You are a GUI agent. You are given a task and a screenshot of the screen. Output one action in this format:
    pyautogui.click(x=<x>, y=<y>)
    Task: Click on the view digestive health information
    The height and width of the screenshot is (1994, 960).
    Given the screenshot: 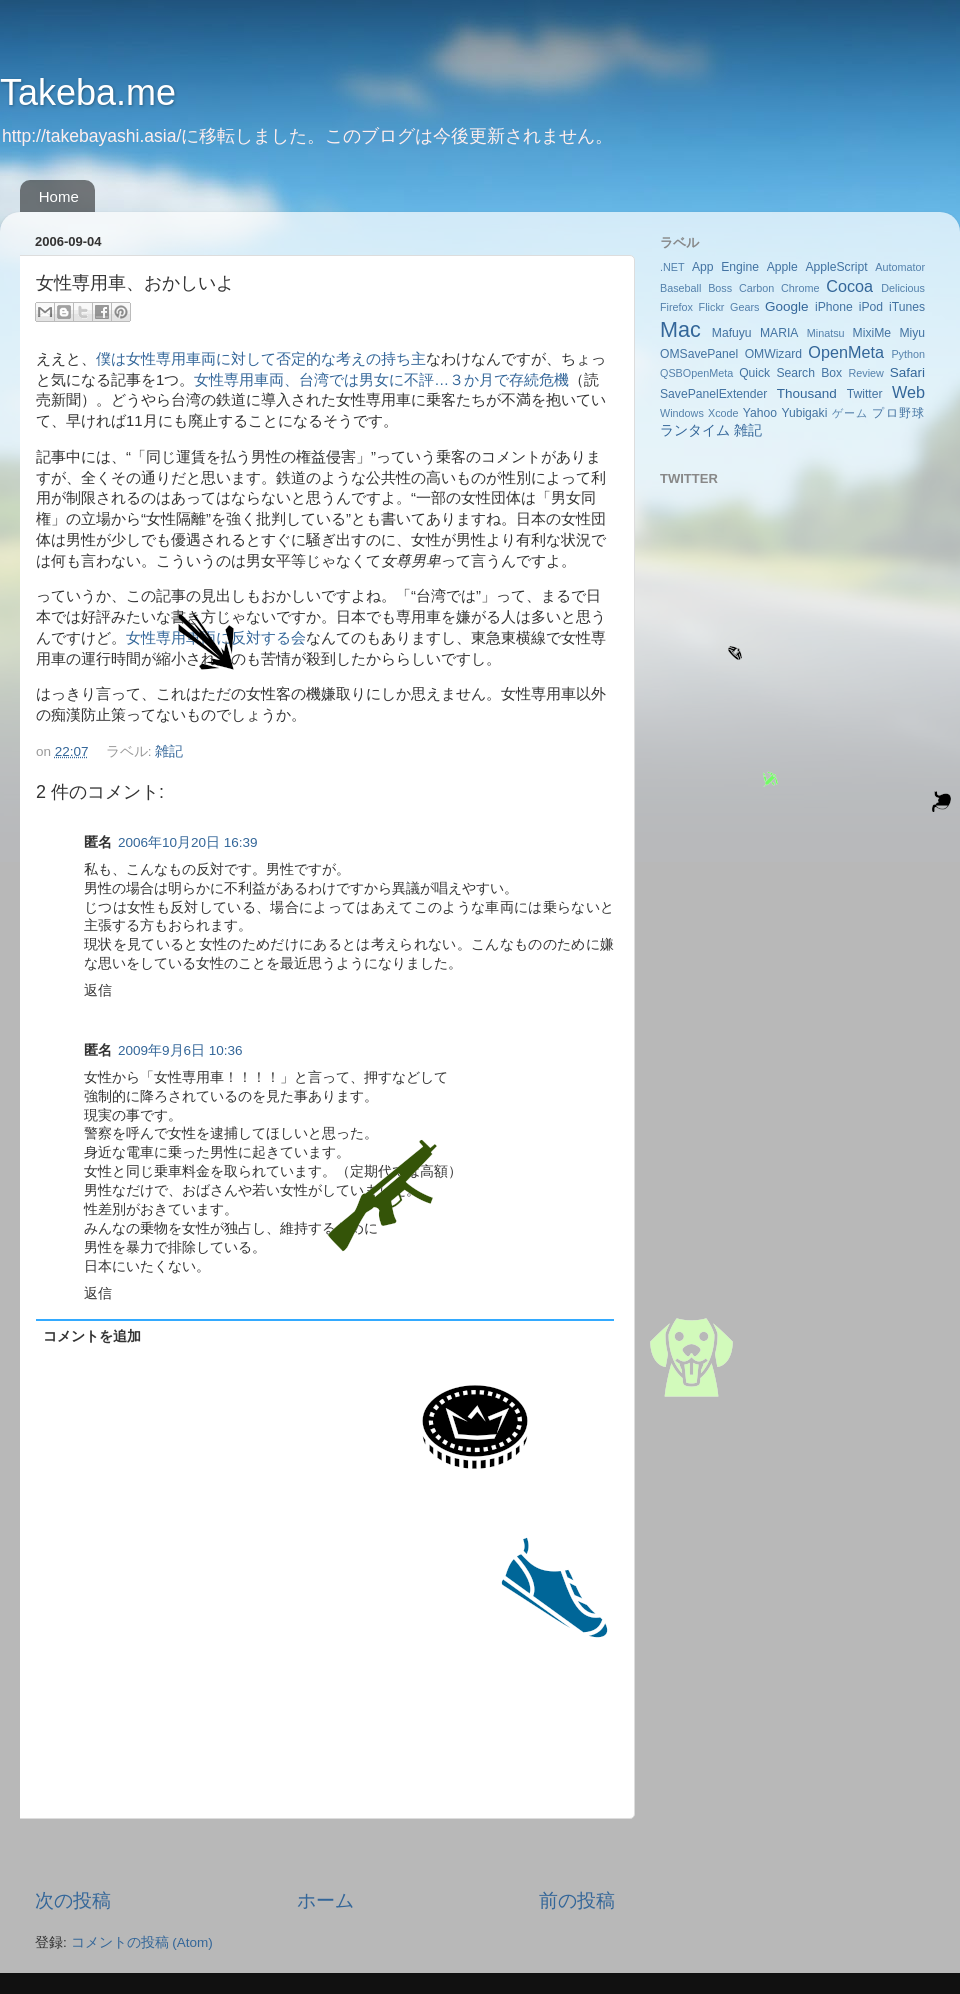 What is the action you would take?
    pyautogui.click(x=941, y=801)
    